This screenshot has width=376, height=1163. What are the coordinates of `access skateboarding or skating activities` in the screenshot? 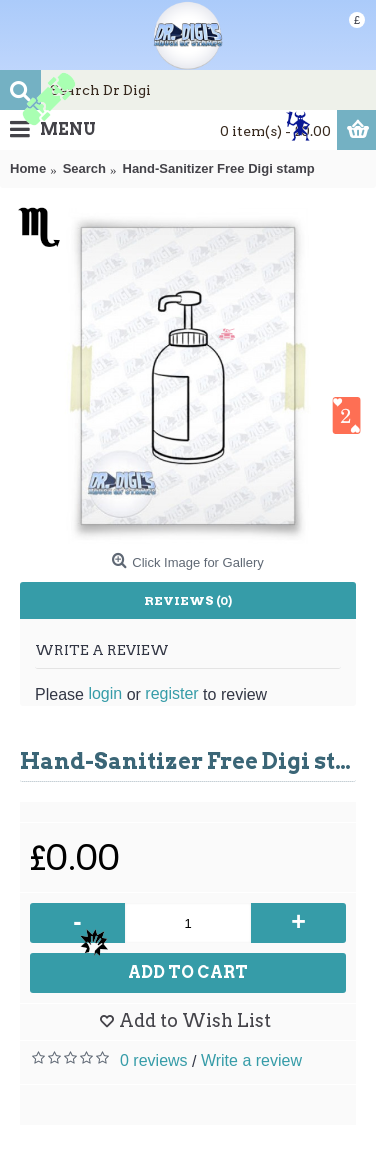 It's located at (49, 99).